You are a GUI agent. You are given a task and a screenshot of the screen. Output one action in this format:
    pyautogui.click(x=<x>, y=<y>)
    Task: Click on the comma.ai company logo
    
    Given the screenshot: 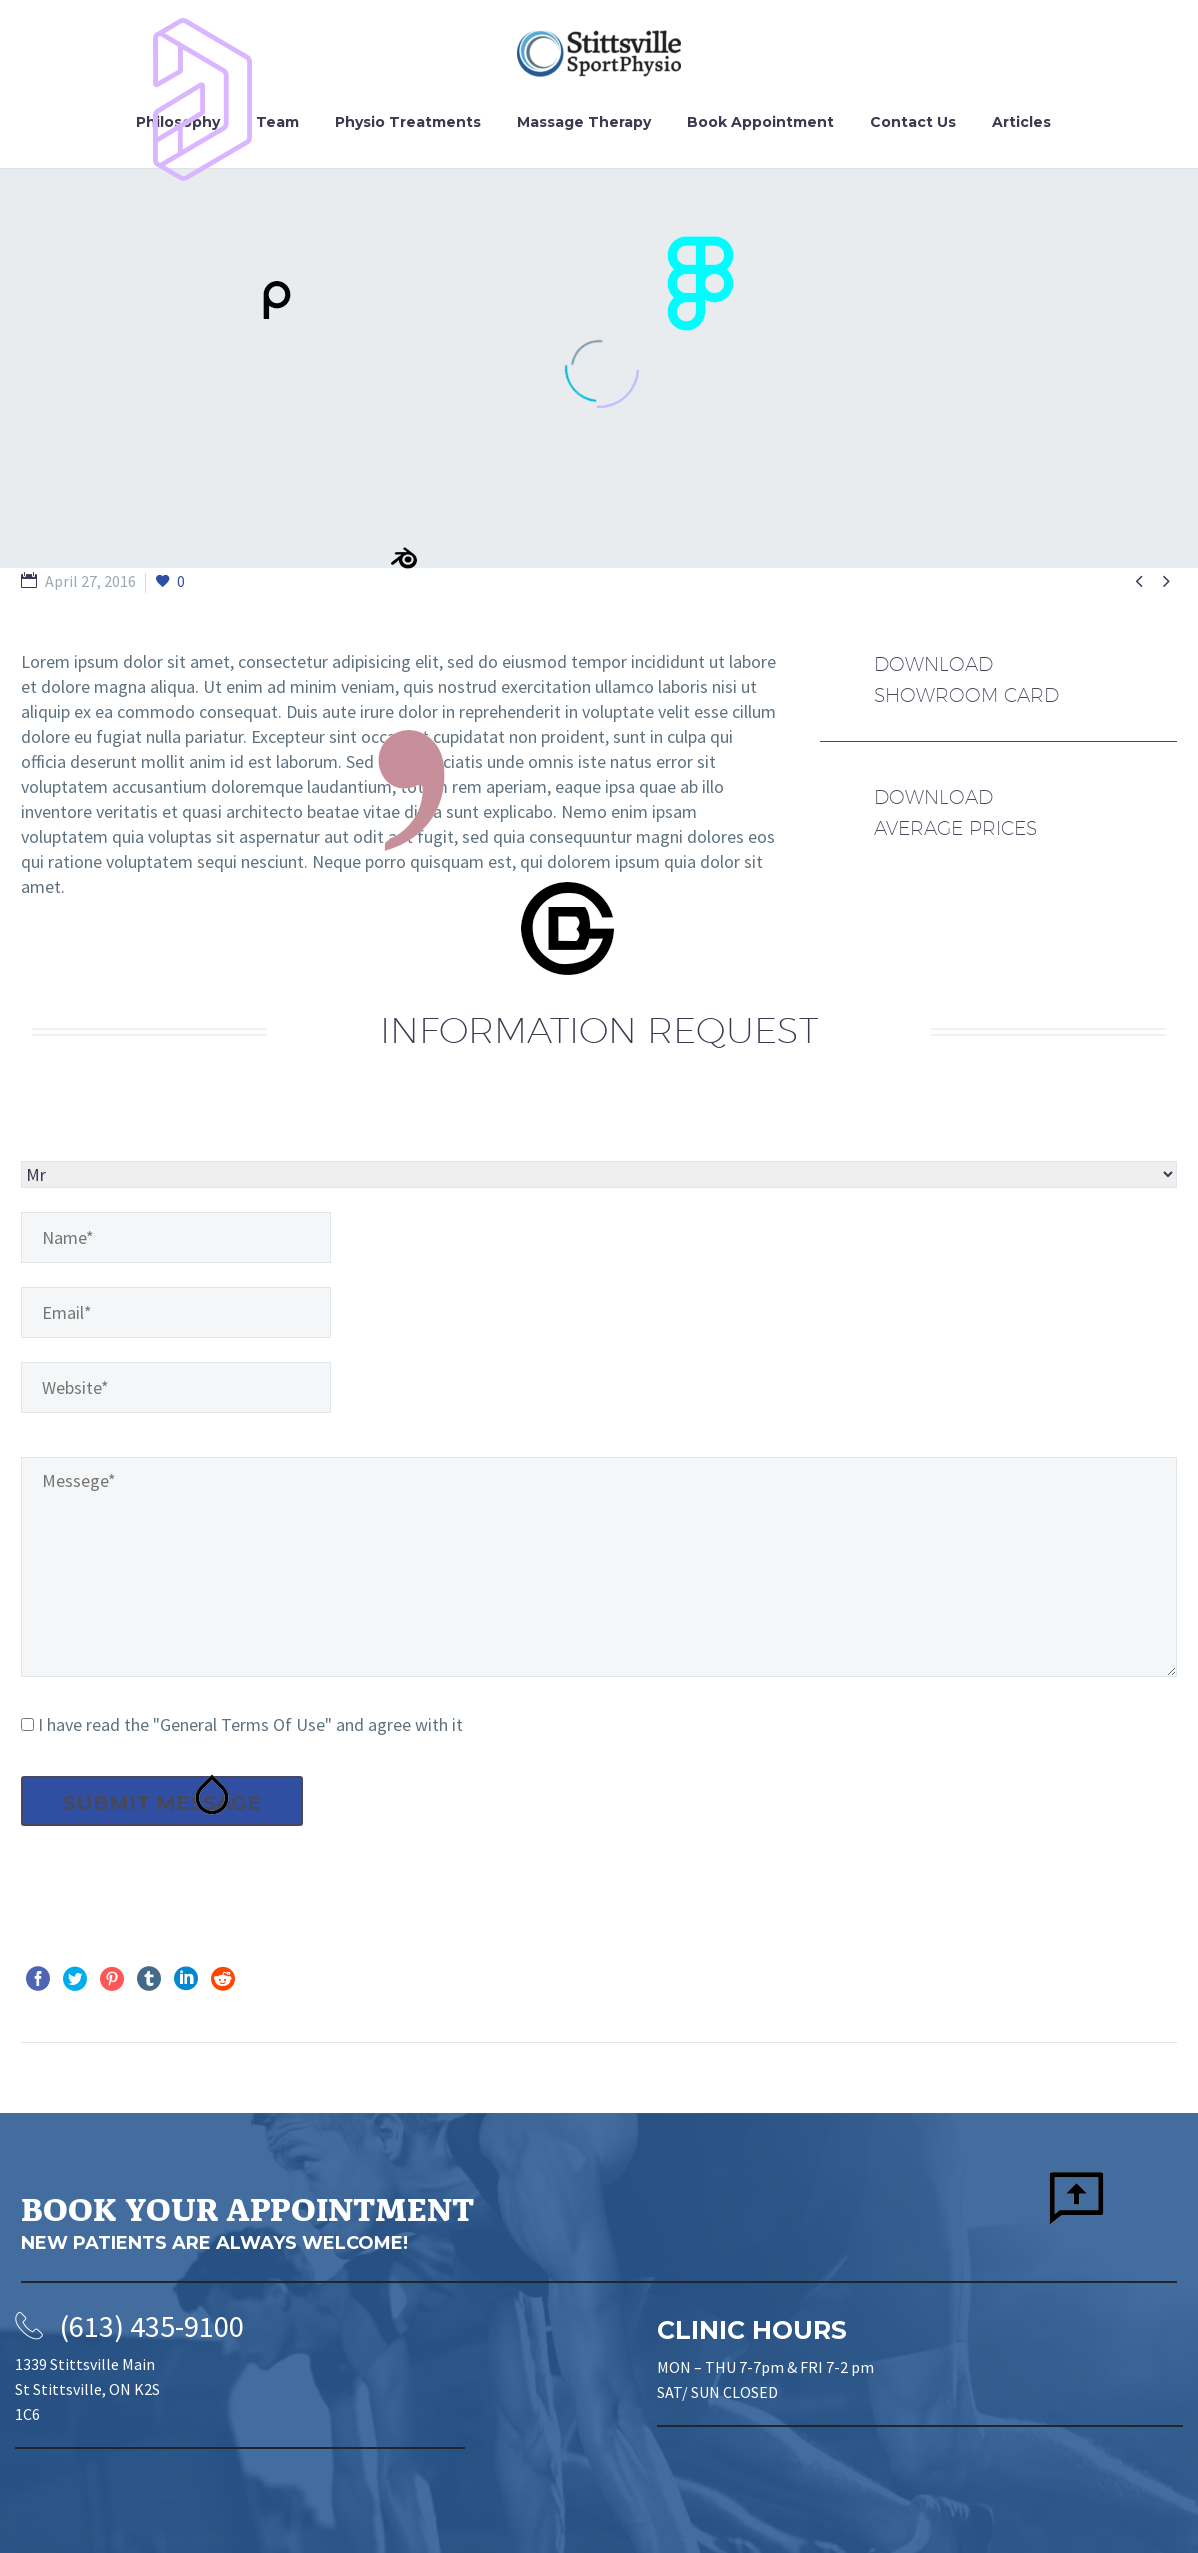 What is the action you would take?
    pyautogui.click(x=411, y=790)
    